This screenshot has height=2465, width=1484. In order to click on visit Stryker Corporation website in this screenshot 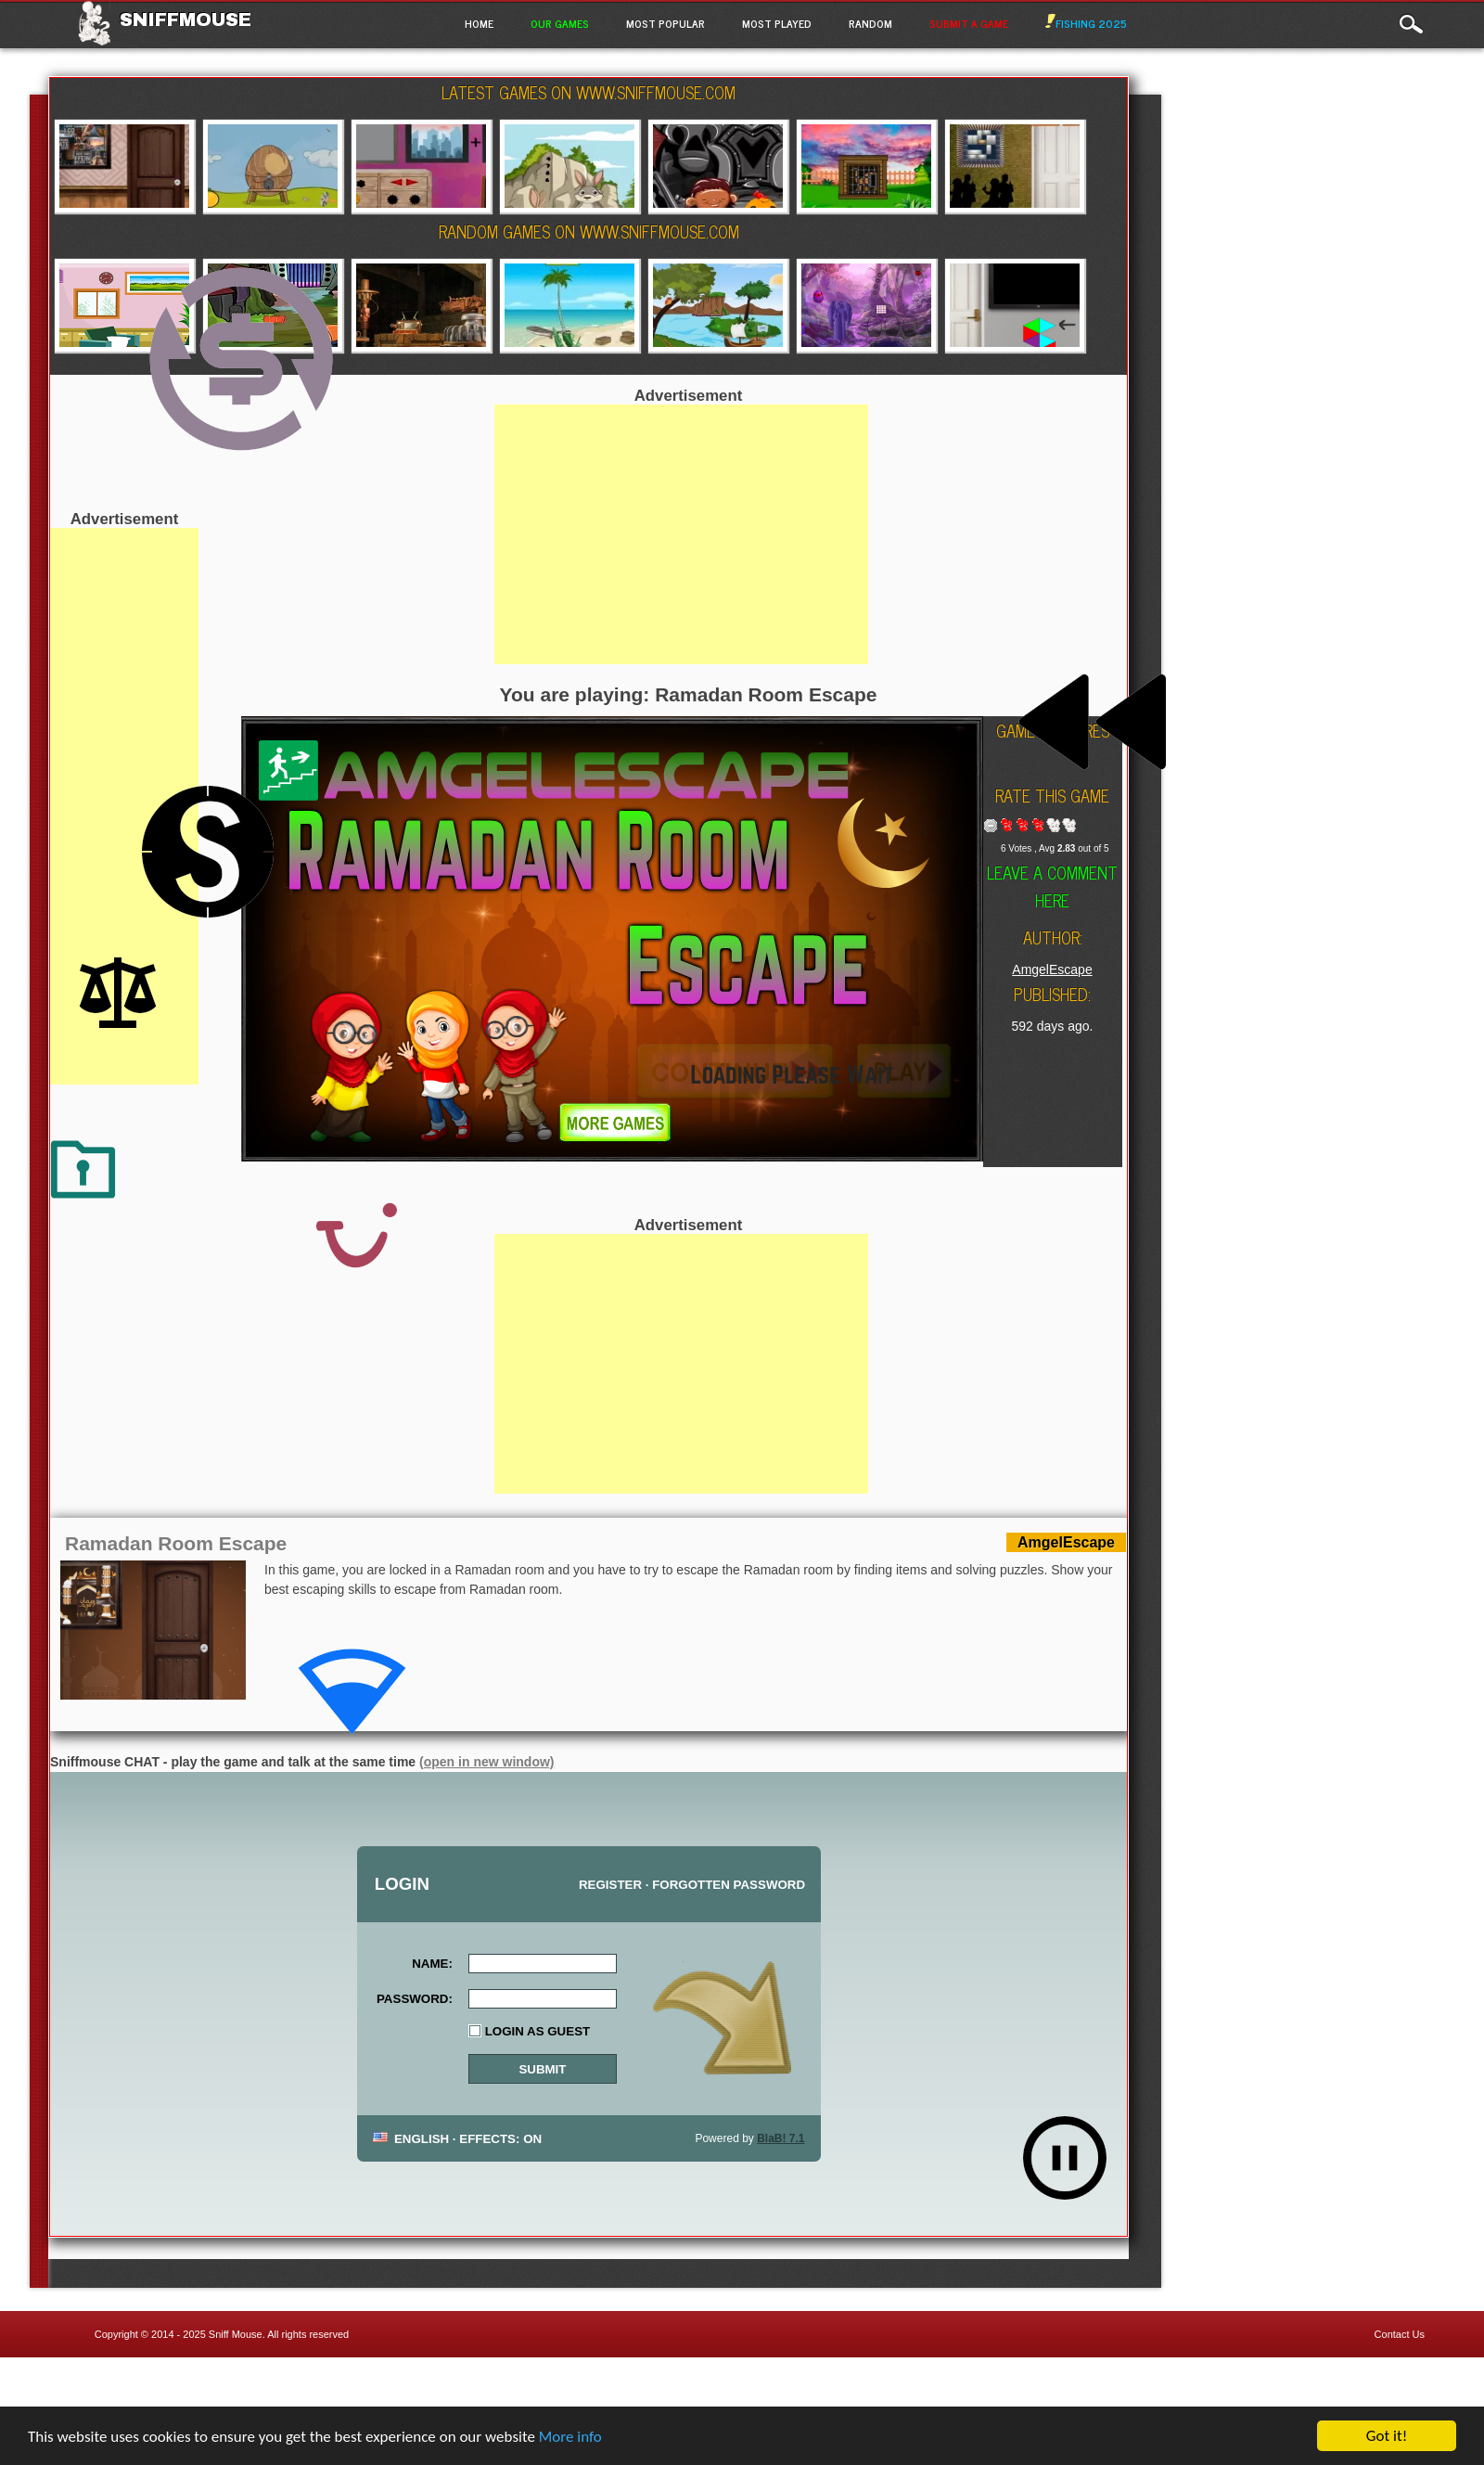, I will do `click(208, 852)`.